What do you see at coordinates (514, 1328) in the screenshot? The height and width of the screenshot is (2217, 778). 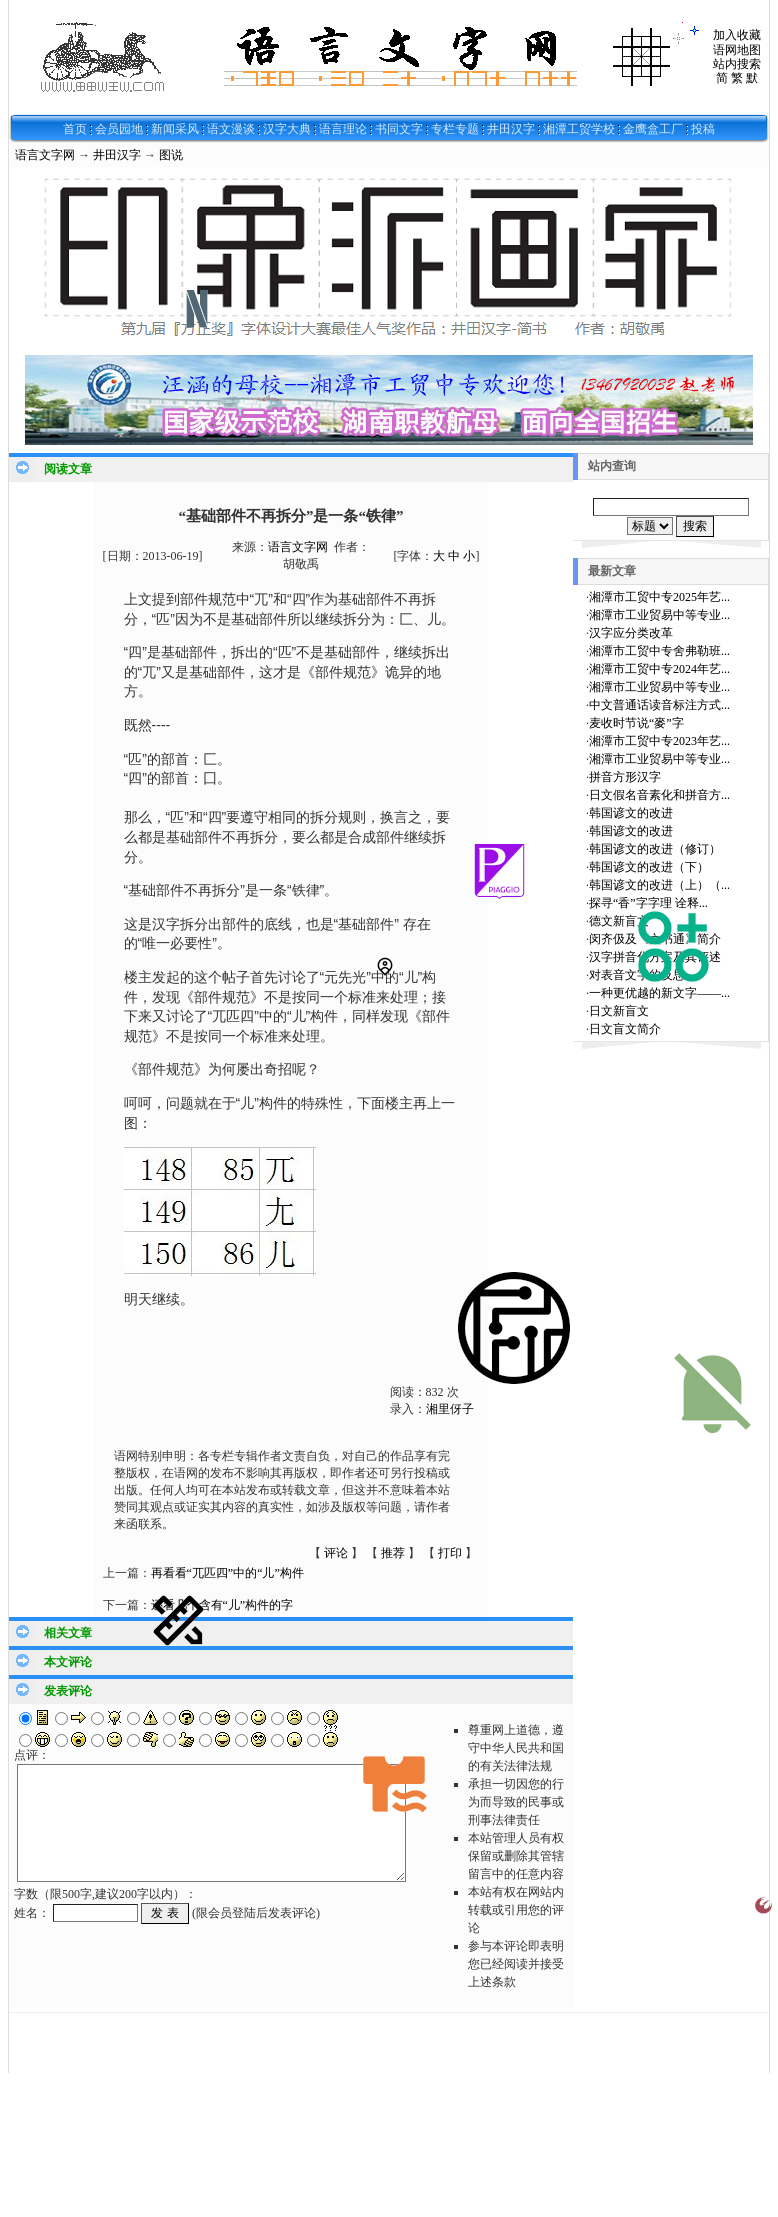 I see `open filen cloud storage app` at bounding box center [514, 1328].